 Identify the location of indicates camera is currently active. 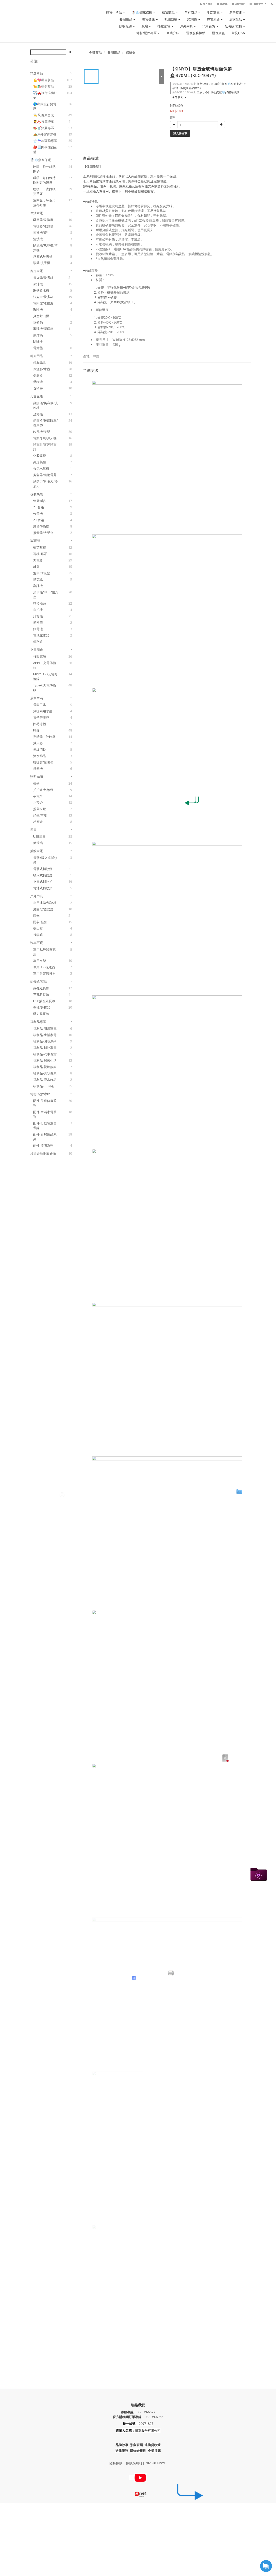
(62, 1495).